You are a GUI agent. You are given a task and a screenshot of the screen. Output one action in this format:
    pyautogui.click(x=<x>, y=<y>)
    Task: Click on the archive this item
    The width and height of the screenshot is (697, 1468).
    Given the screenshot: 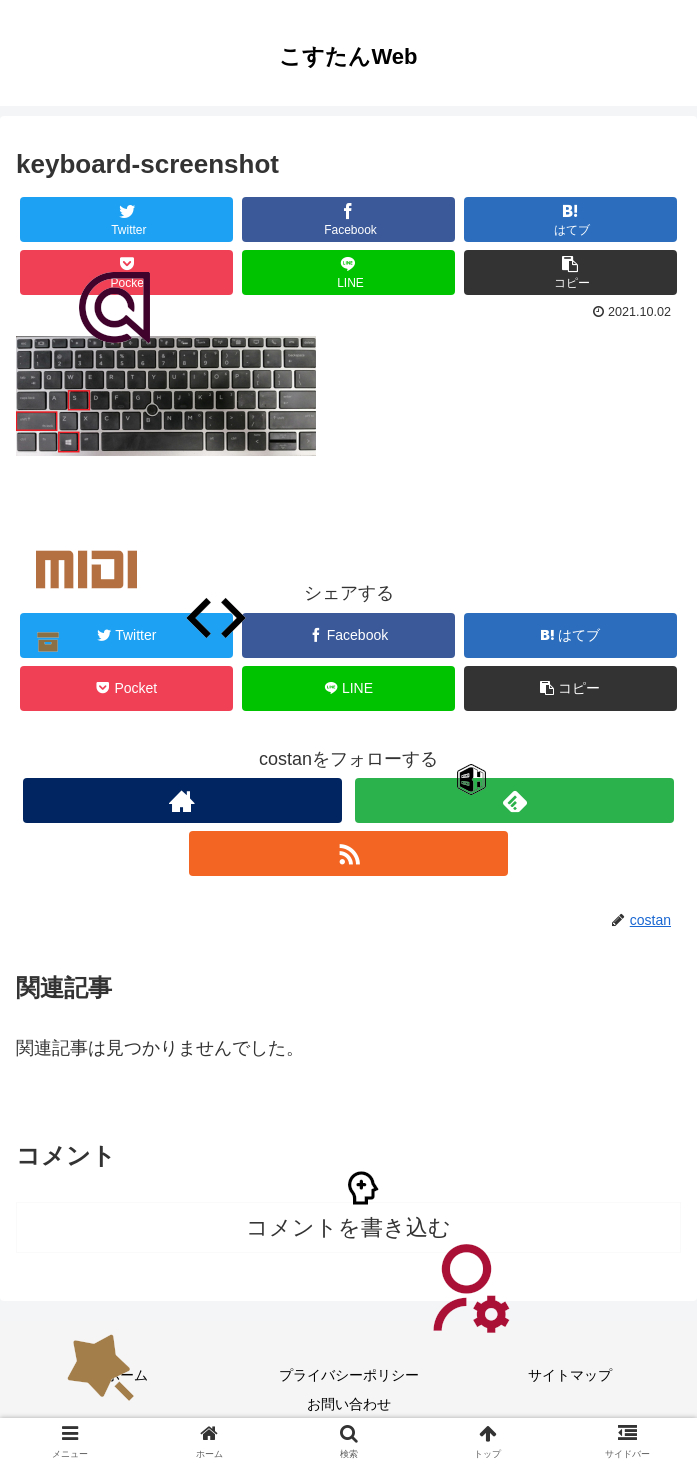 What is the action you would take?
    pyautogui.click(x=48, y=642)
    